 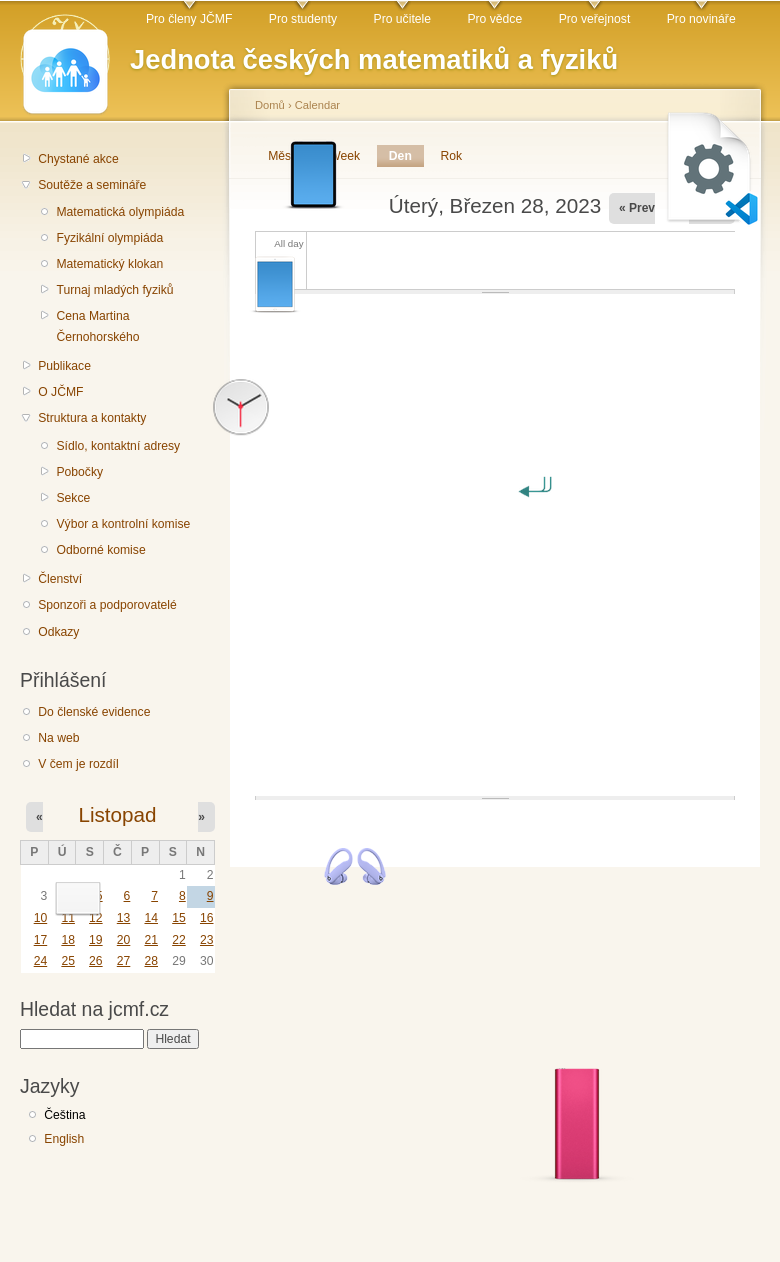 What do you see at coordinates (534, 484) in the screenshot?
I see `reply to all recipients of an email` at bounding box center [534, 484].